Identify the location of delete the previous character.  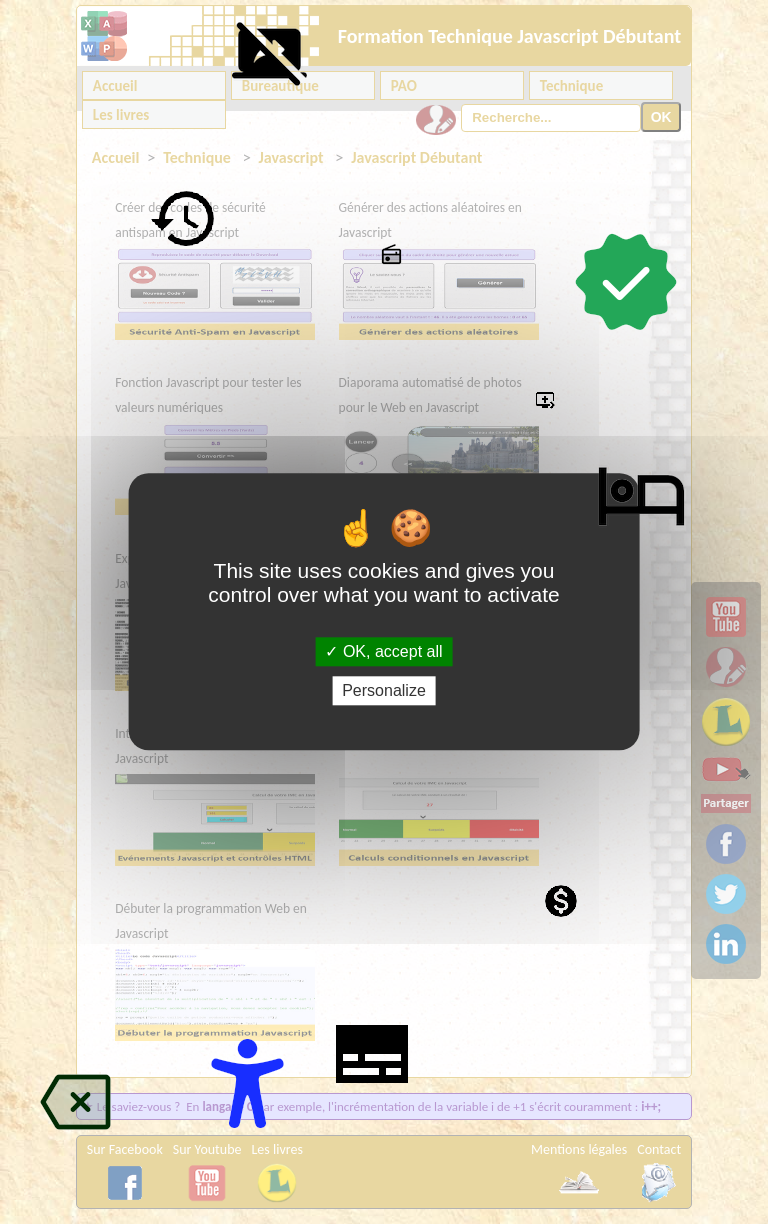
(78, 1102).